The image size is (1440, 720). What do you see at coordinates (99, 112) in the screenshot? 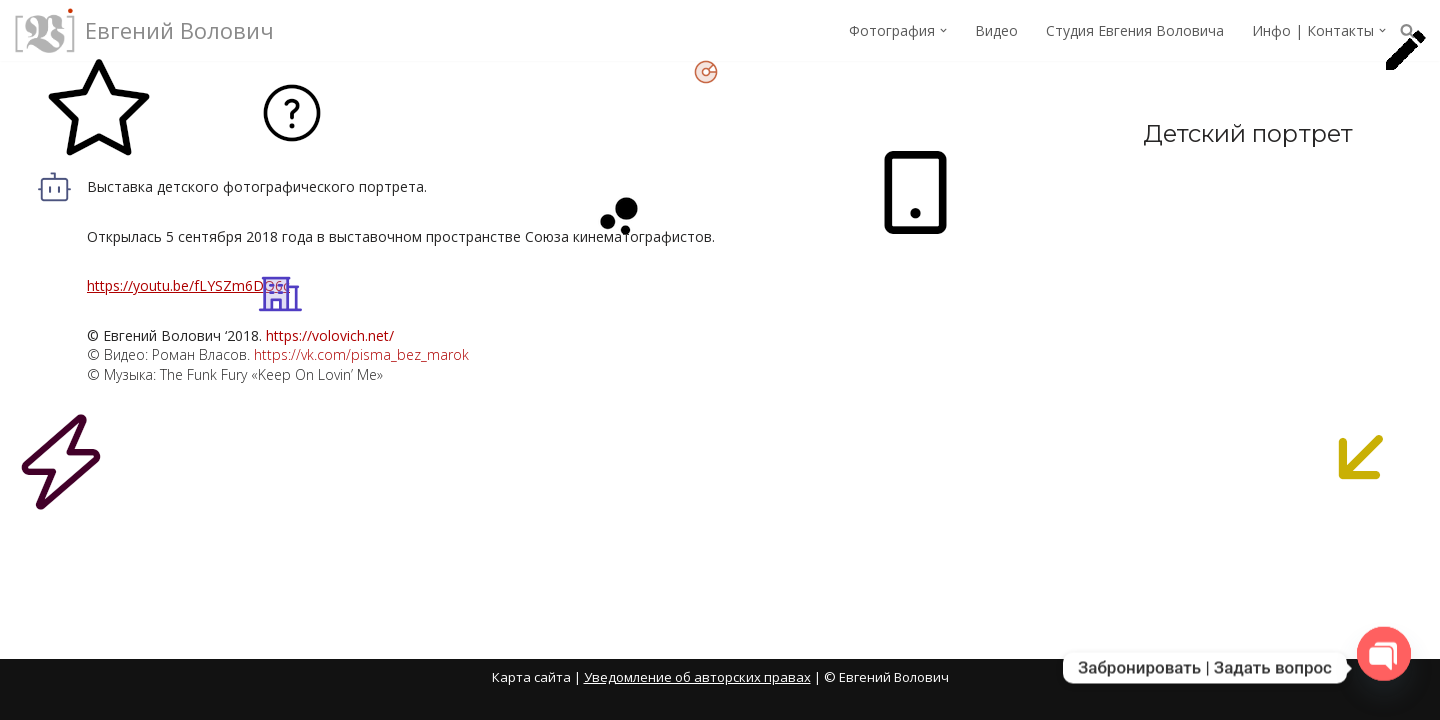
I see `add item to favorites` at bounding box center [99, 112].